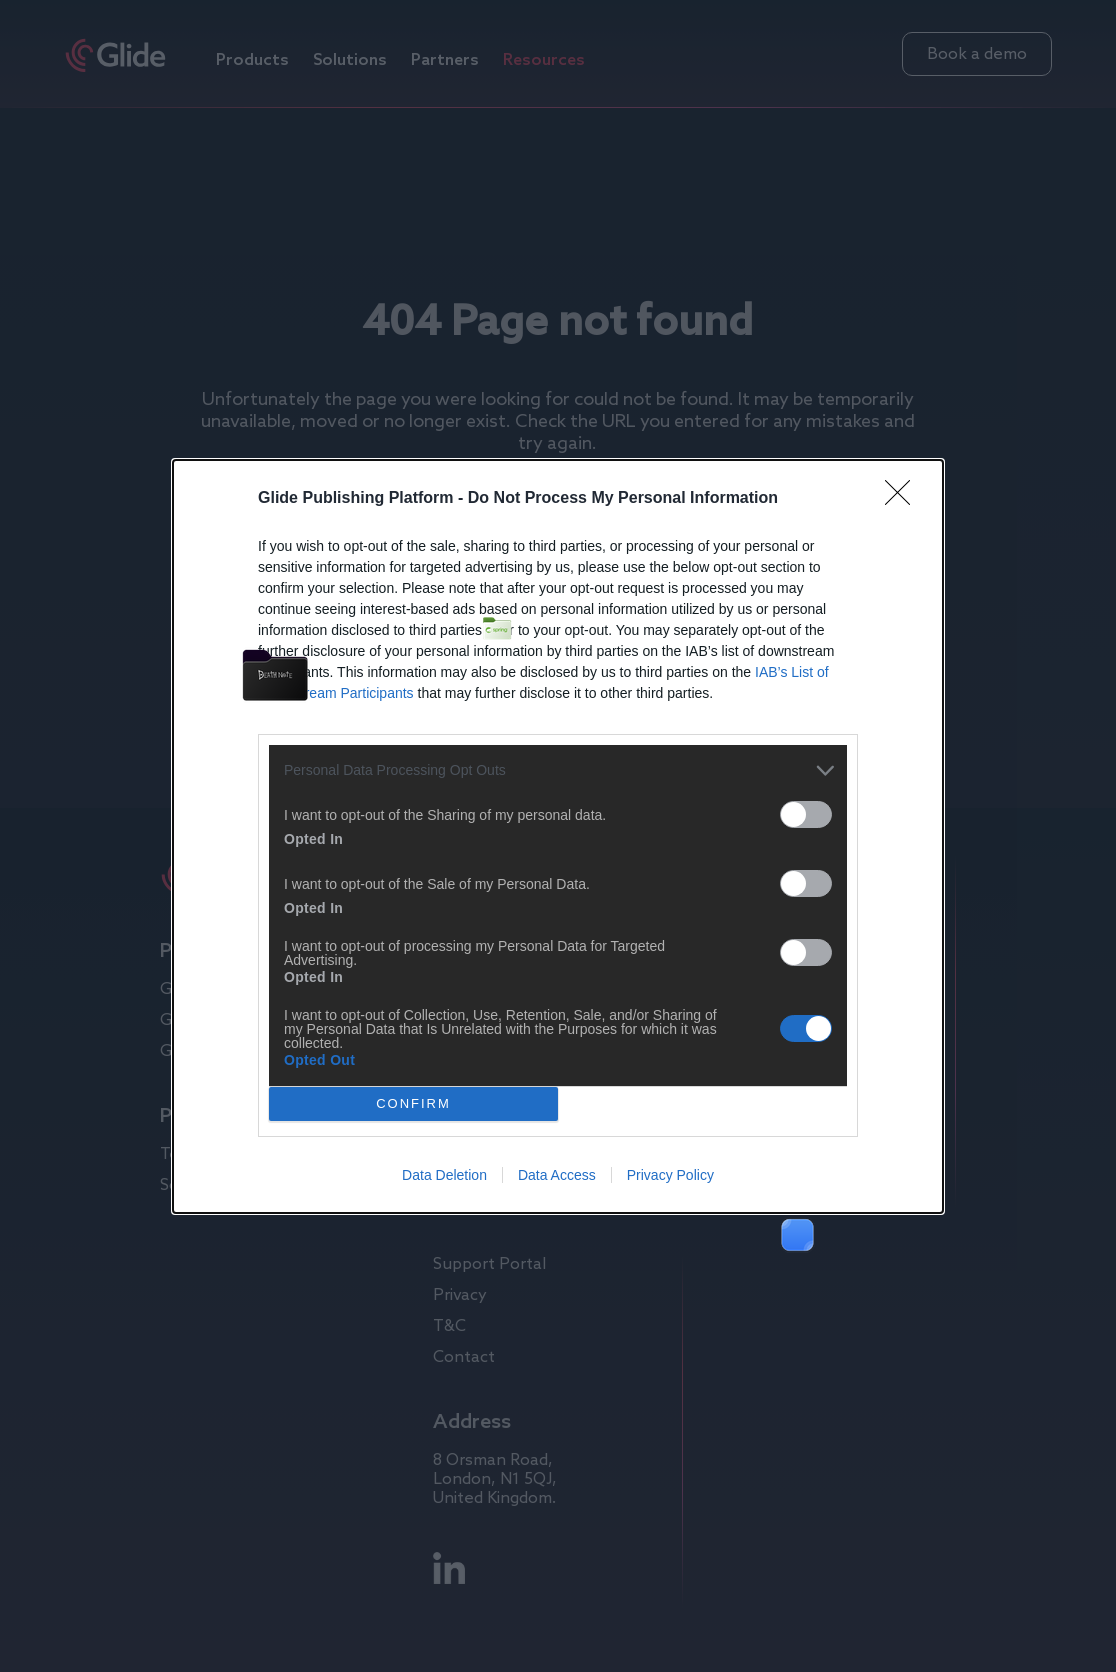 Image resolution: width=1116 pixels, height=1672 pixels. What do you see at coordinates (275, 677) in the screenshot?
I see `folder containing death note anime/manga related files` at bounding box center [275, 677].